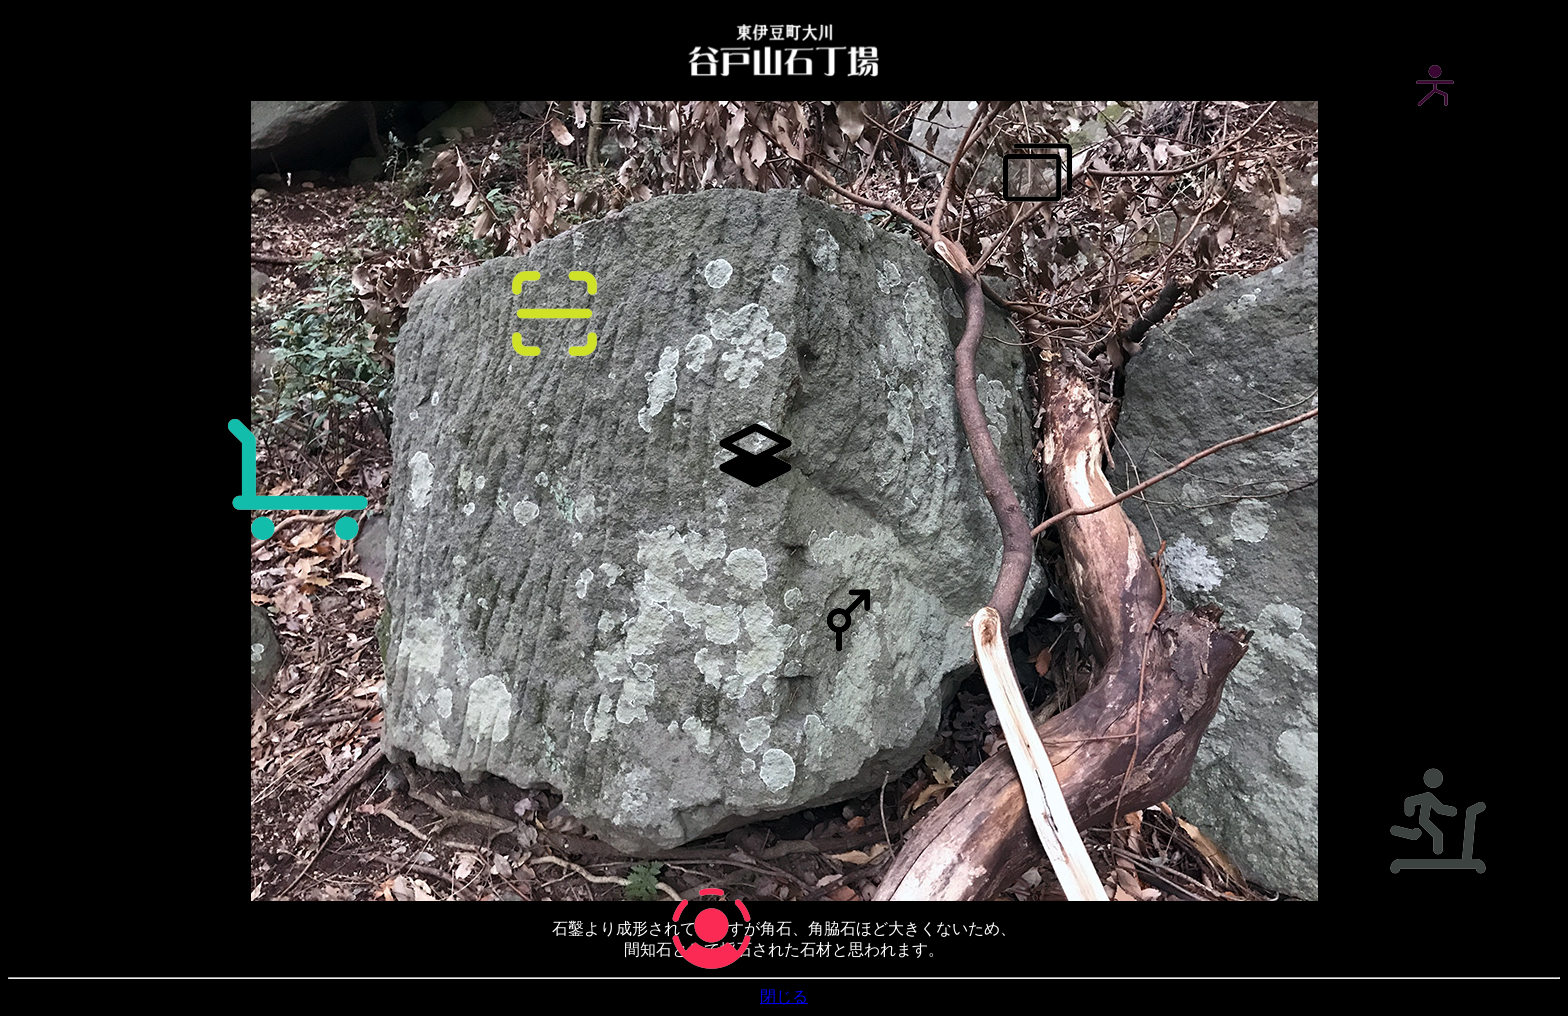 Image resolution: width=1568 pixels, height=1016 pixels. What do you see at coordinates (1037, 172) in the screenshot?
I see `view stacked cards or layers` at bounding box center [1037, 172].